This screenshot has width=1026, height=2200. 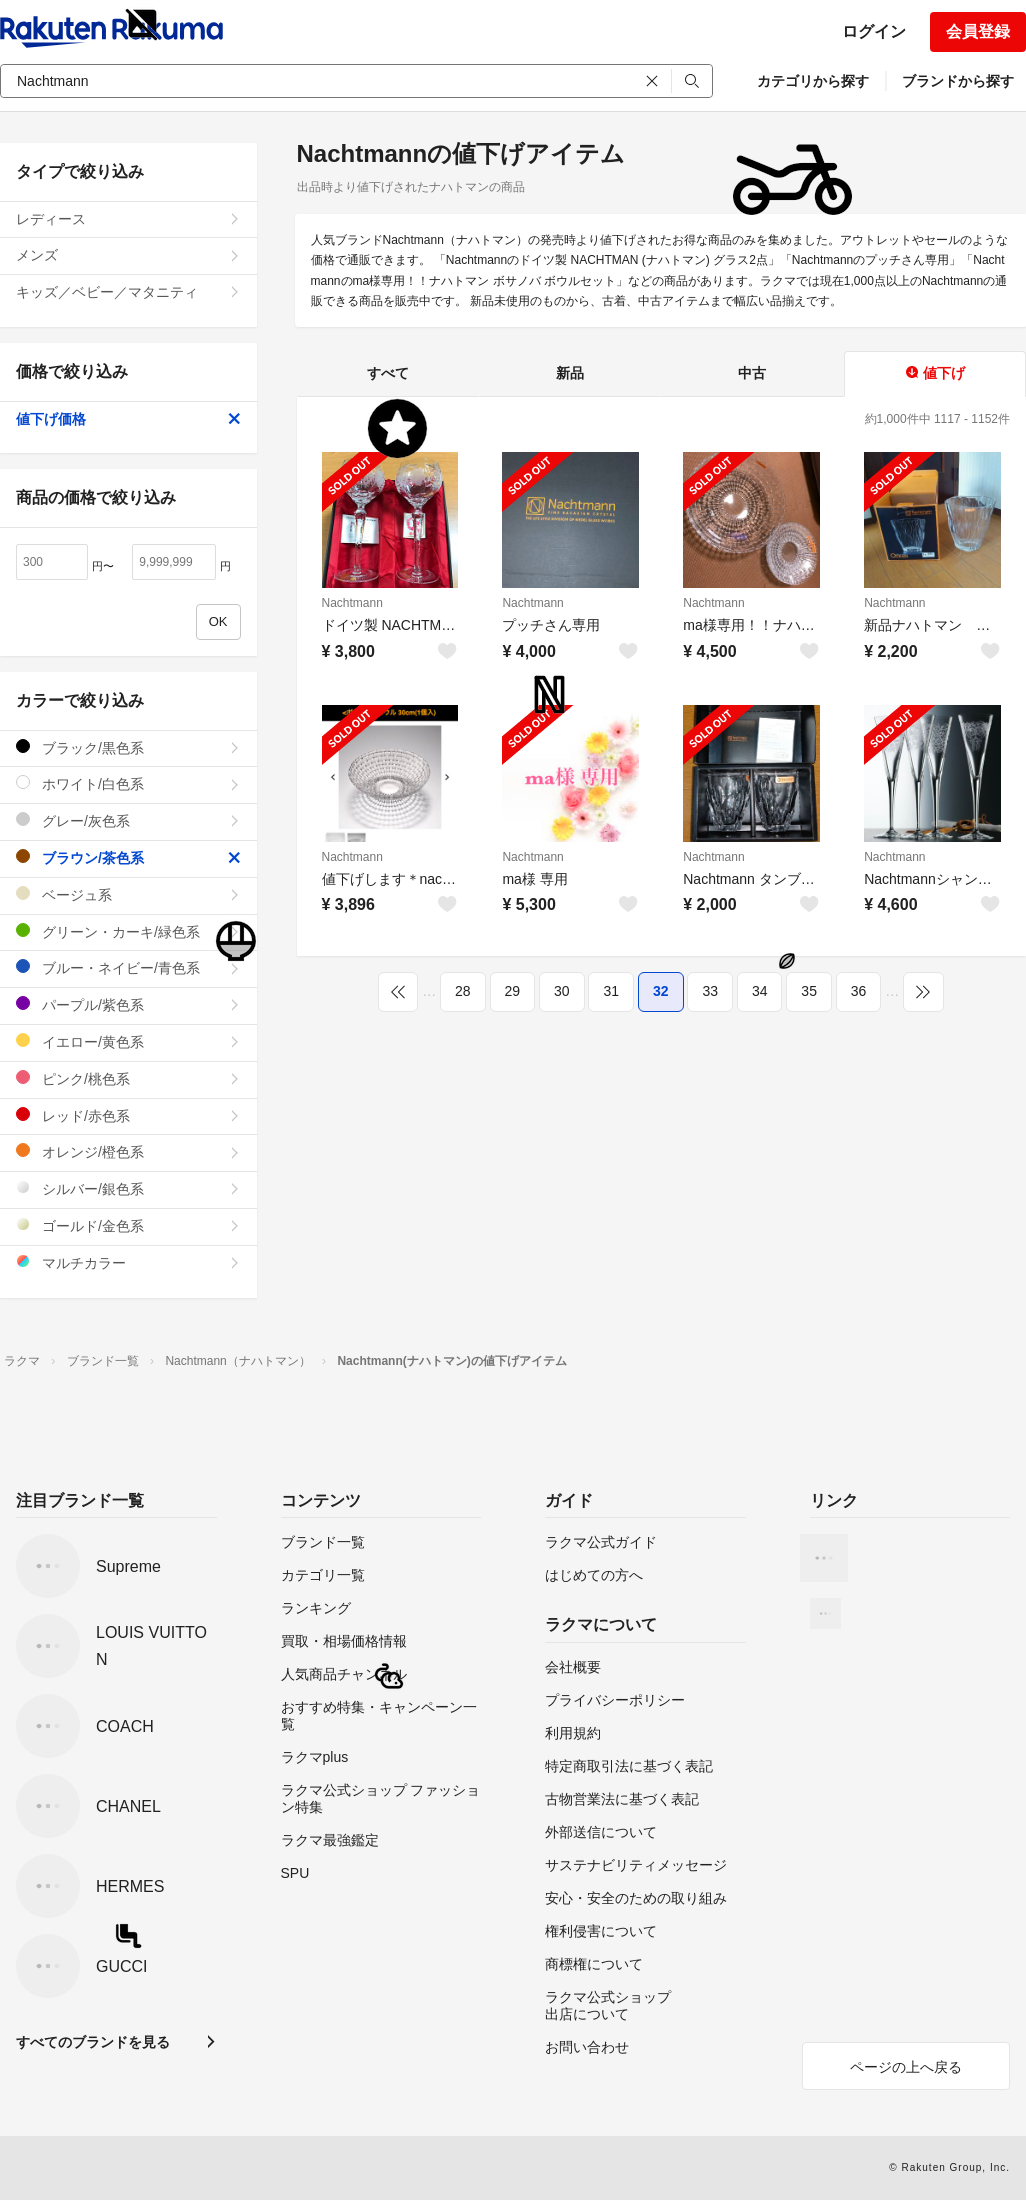 I want to click on open Netflix app, so click(x=549, y=694).